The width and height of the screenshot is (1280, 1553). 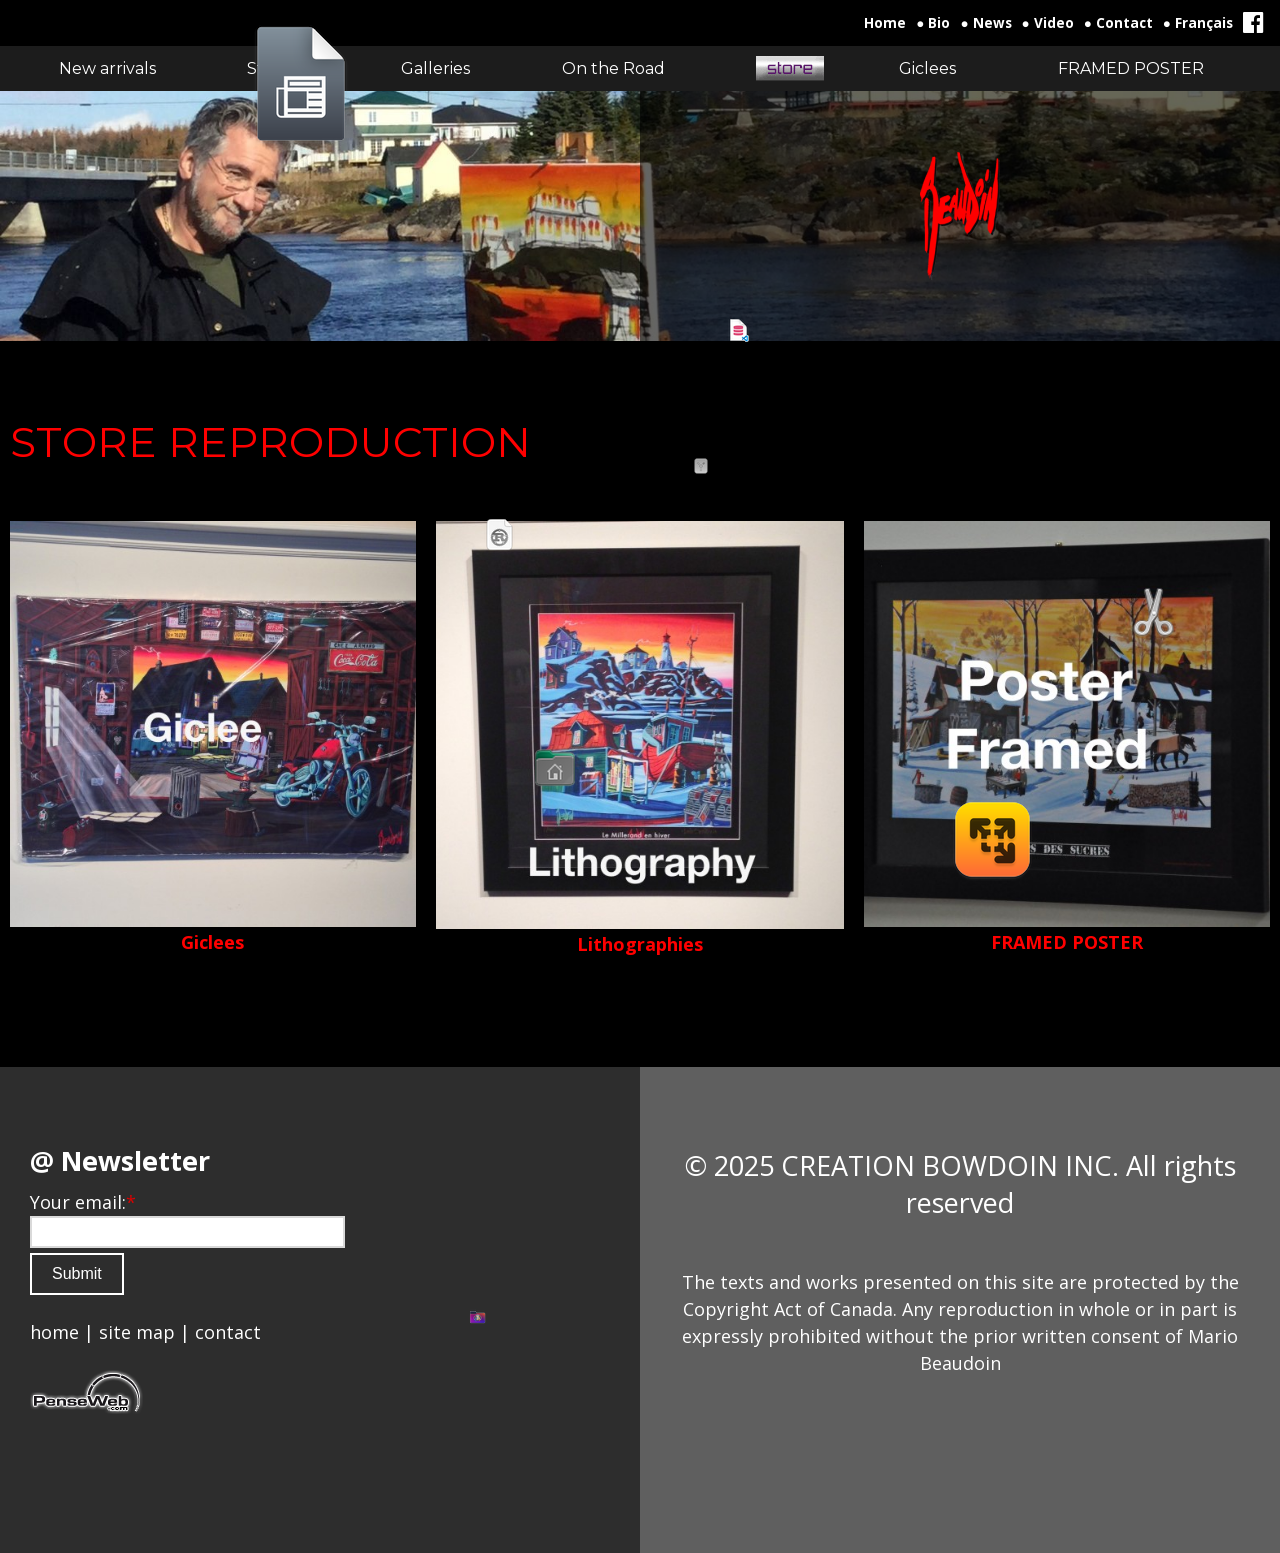 I want to click on cut selected content to clipboard, so click(x=1153, y=612).